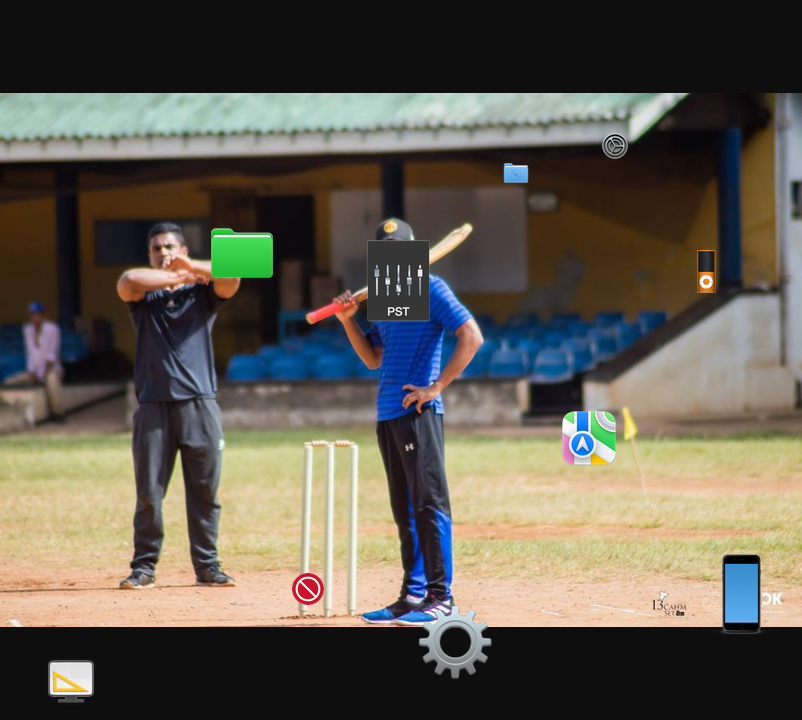 This screenshot has height=720, width=802. Describe the element at coordinates (71, 681) in the screenshot. I see `access display settings` at that location.